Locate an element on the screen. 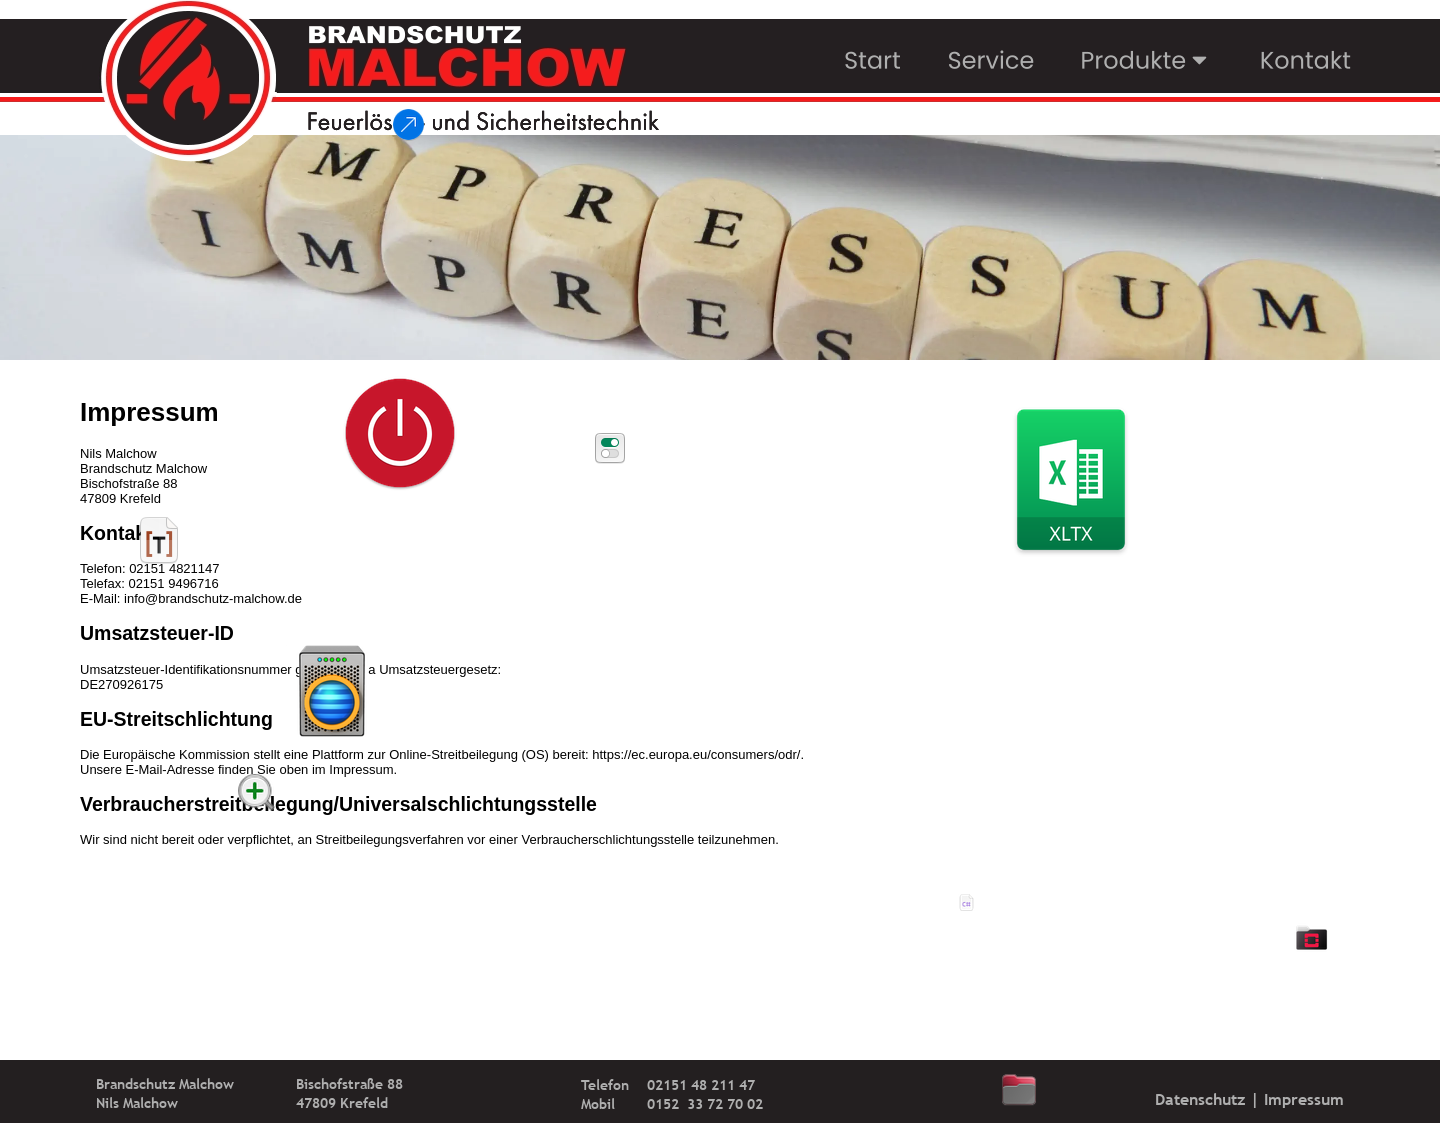 The image size is (1440, 1123). shut down or power off the system is located at coordinates (400, 433).